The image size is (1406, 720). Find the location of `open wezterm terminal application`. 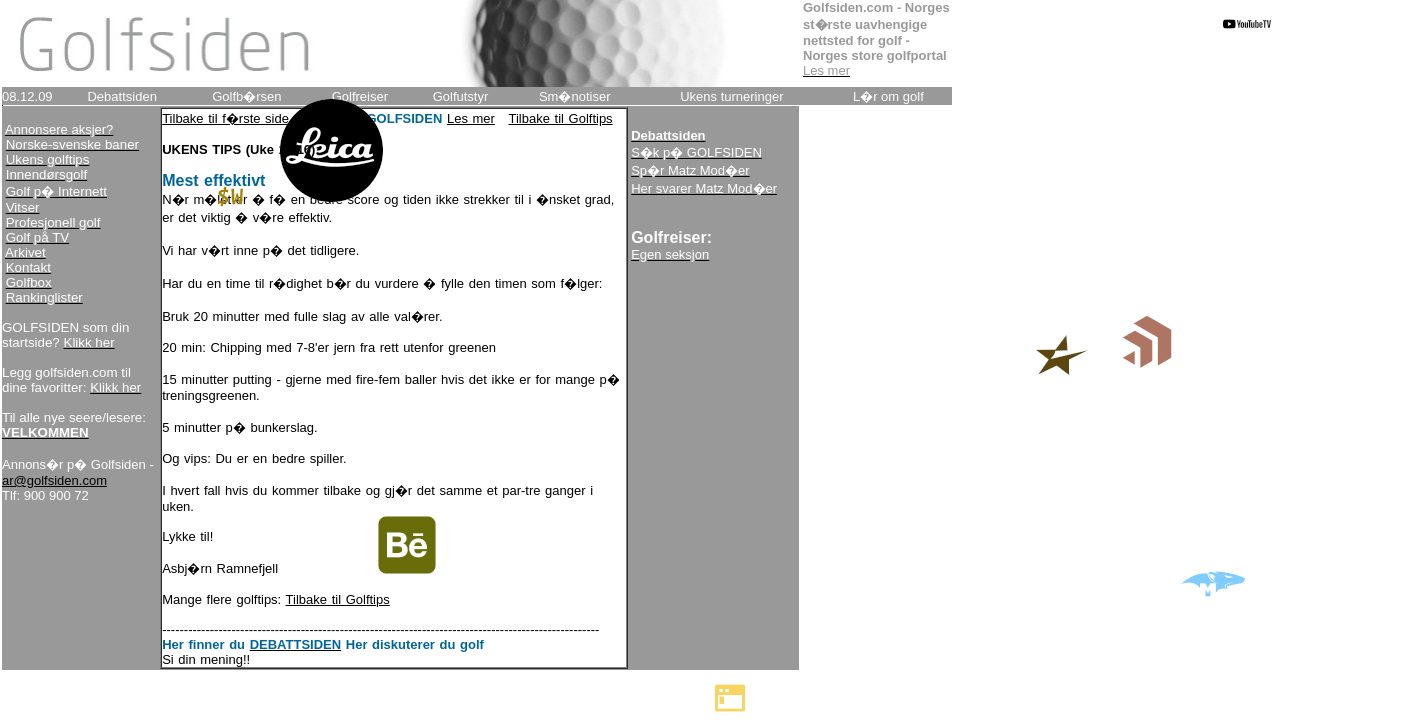

open wezterm terminal application is located at coordinates (230, 196).